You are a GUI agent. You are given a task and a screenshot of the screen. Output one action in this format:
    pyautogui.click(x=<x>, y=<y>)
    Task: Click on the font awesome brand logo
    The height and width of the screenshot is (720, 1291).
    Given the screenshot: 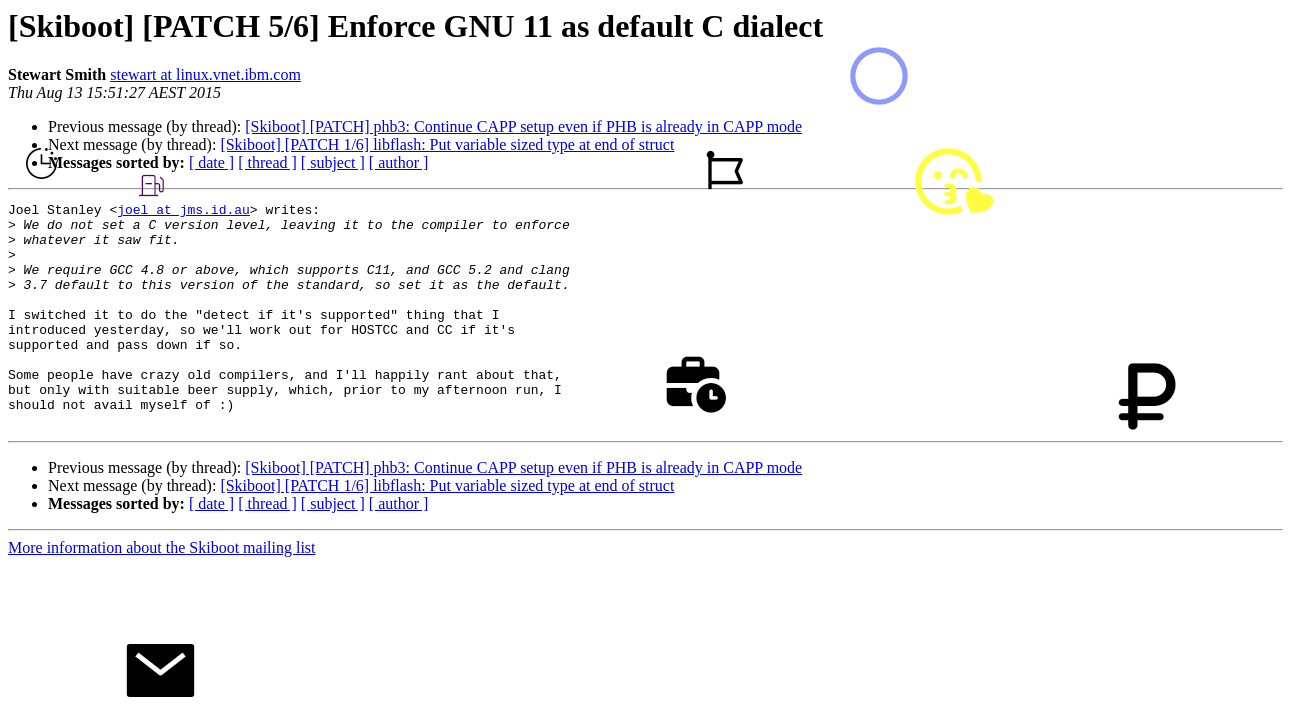 What is the action you would take?
    pyautogui.click(x=725, y=170)
    